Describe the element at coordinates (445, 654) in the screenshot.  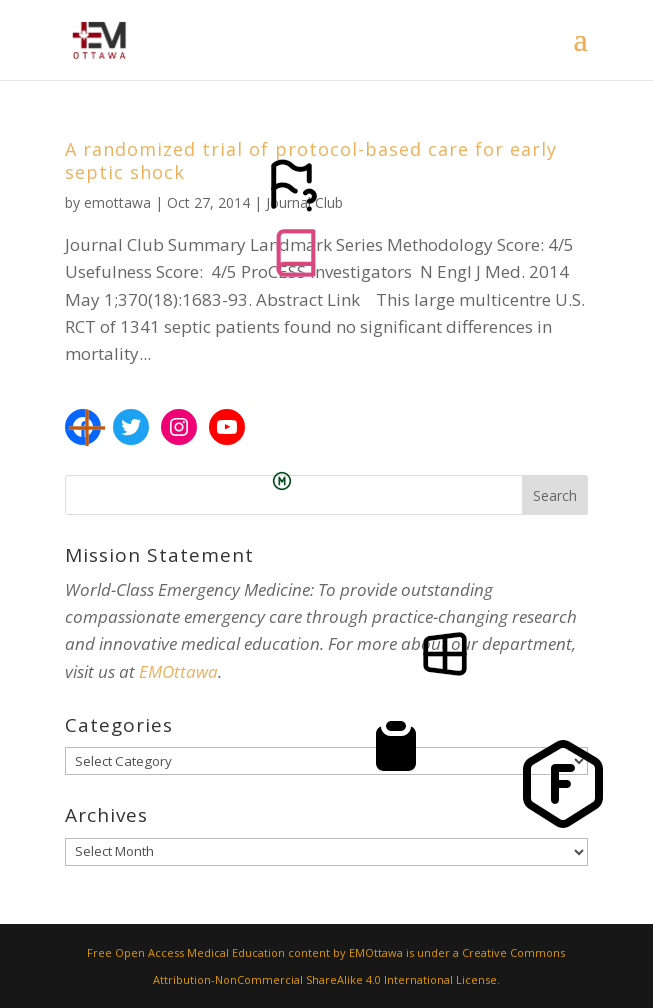
I see `open windows settings or system options` at that location.